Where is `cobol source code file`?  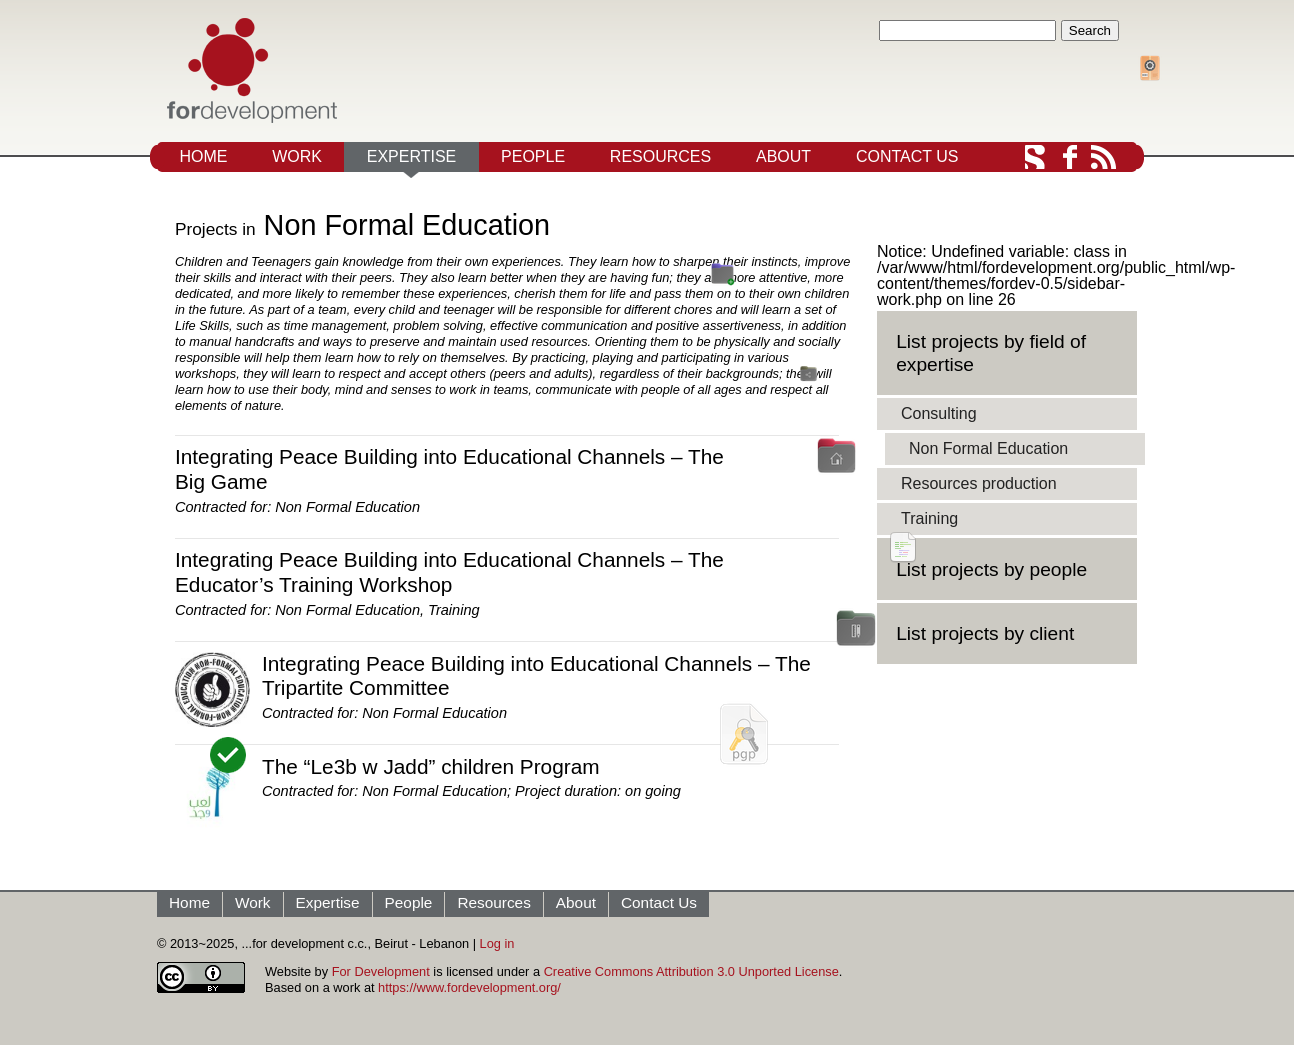 cobol source code file is located at coordinates (903, 547).